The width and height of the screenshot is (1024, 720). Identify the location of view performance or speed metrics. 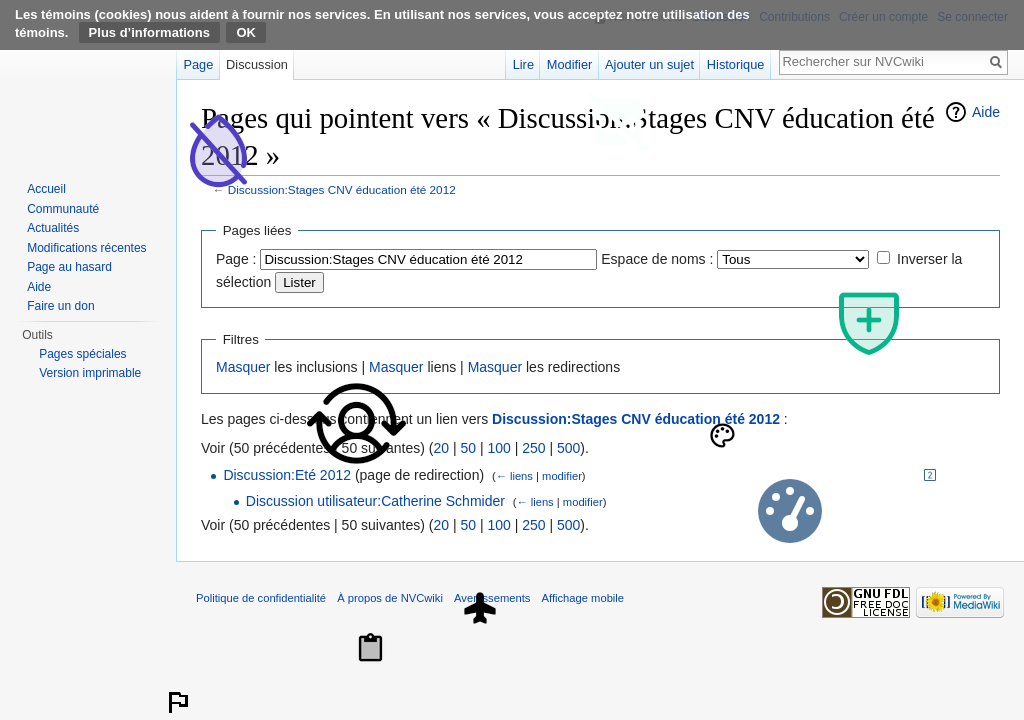
(790, 511).